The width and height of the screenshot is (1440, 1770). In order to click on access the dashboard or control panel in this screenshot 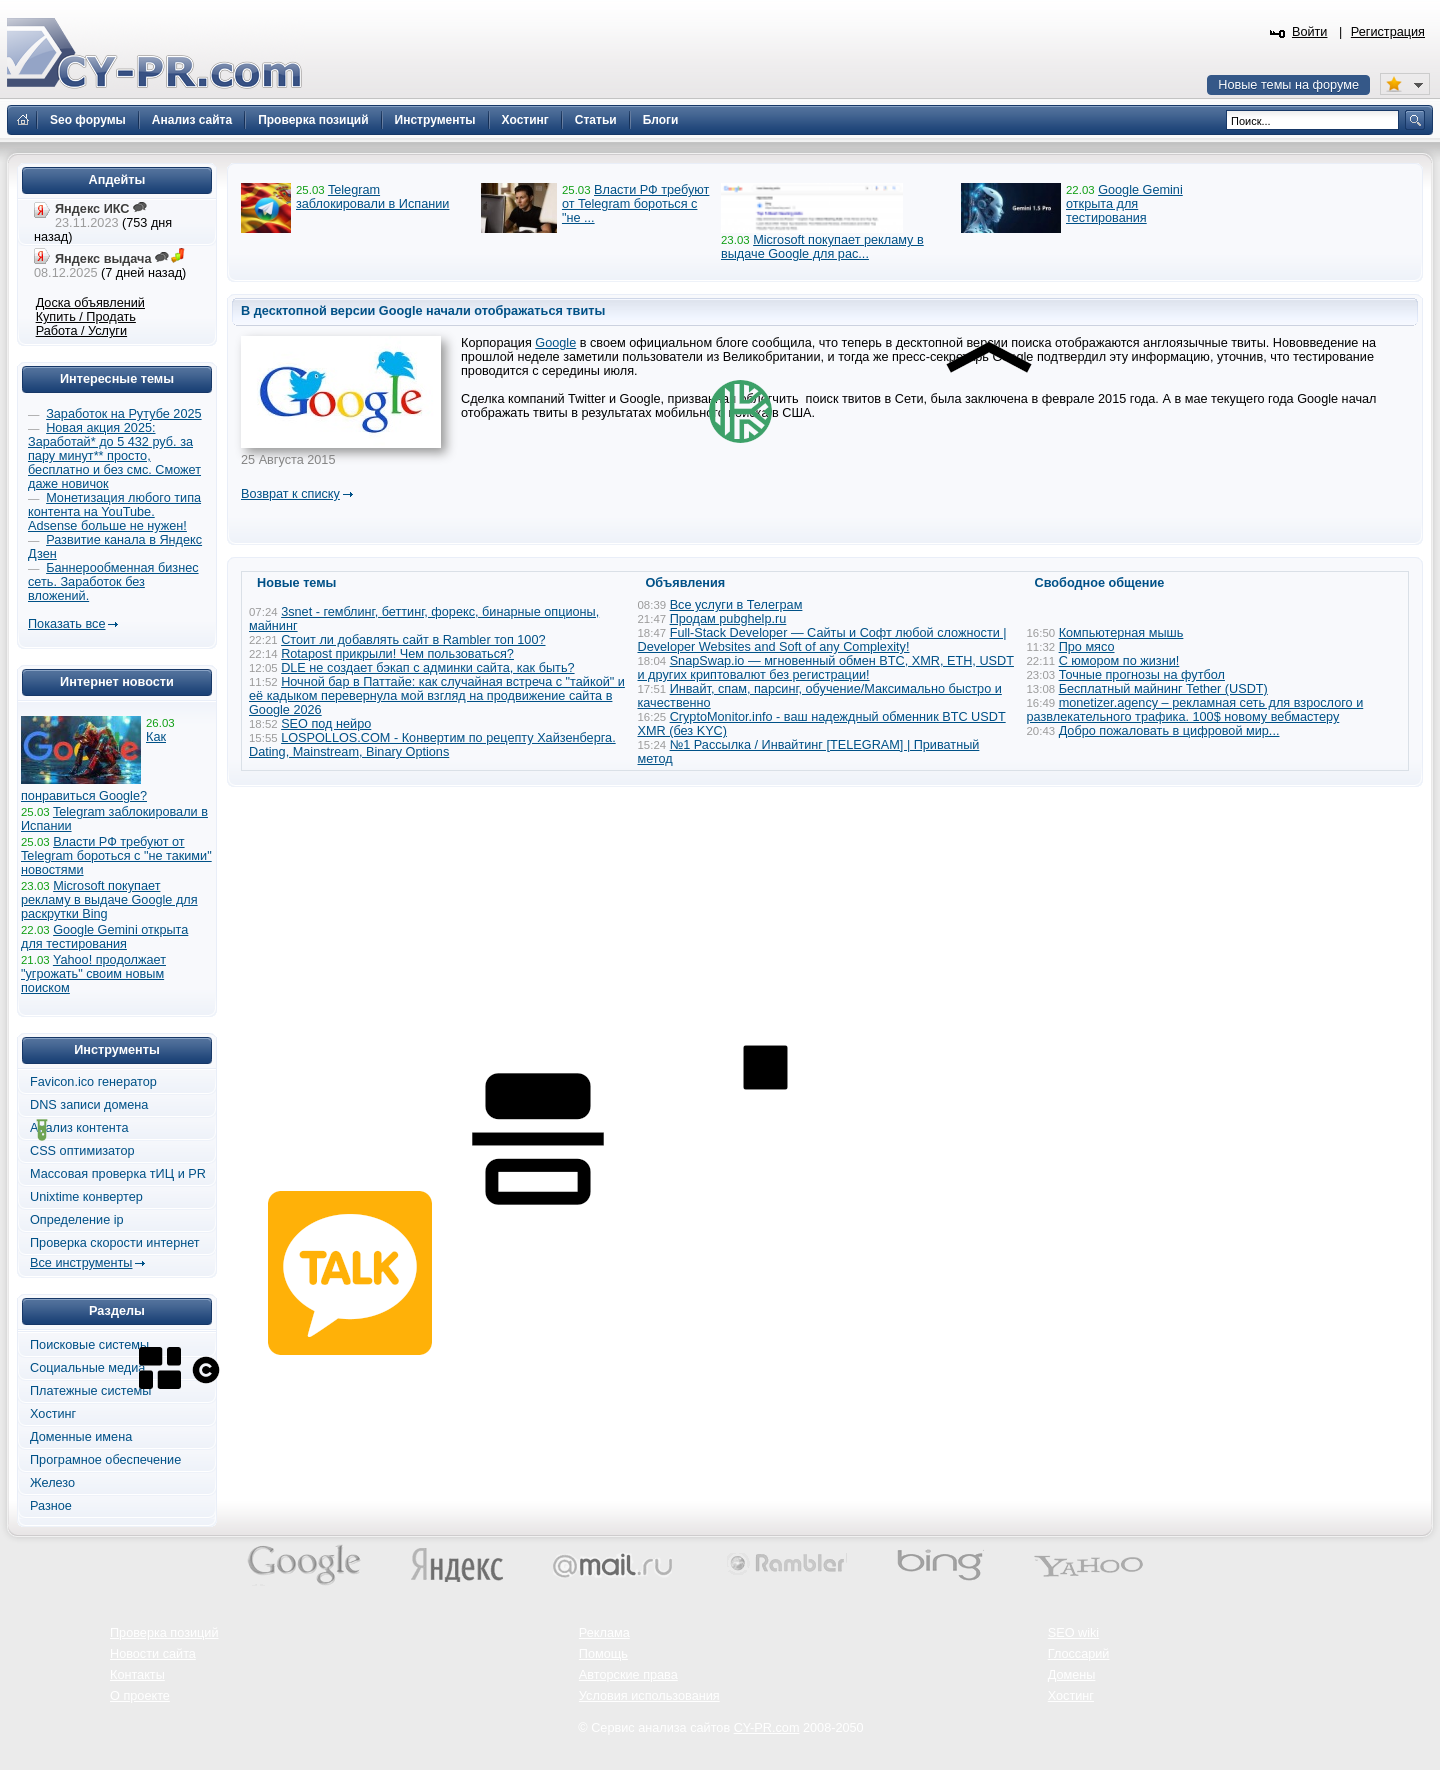, I will do `click(160, 1368)`.